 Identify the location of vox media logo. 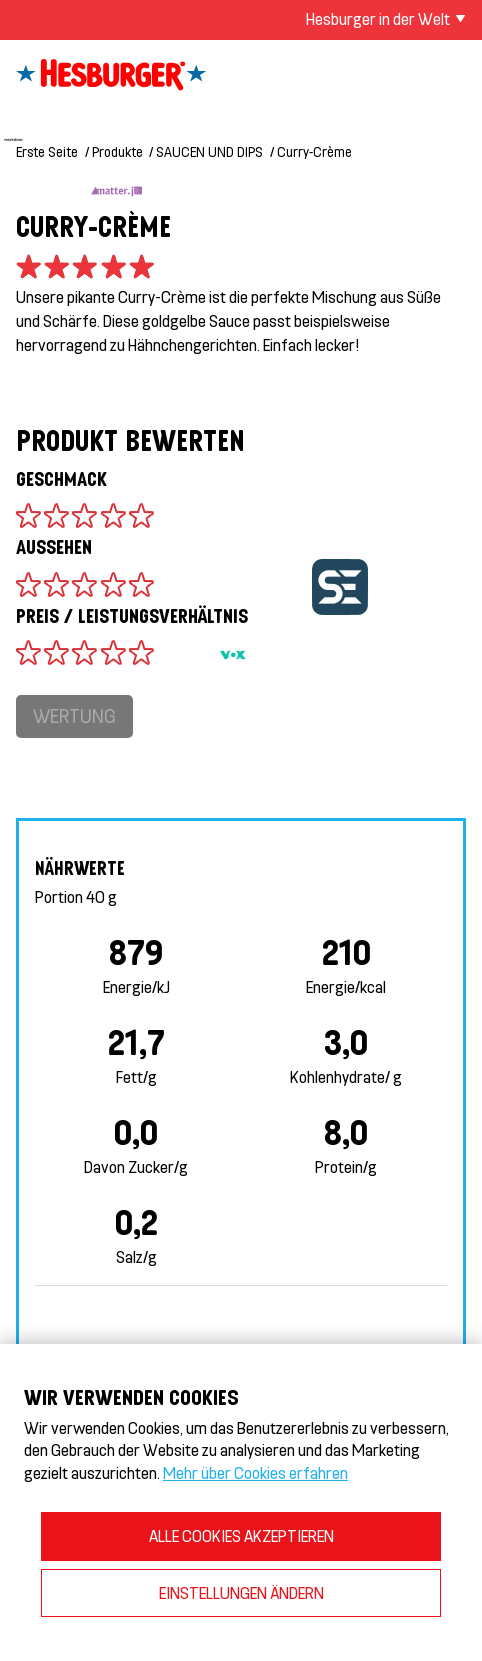
(233, 655).